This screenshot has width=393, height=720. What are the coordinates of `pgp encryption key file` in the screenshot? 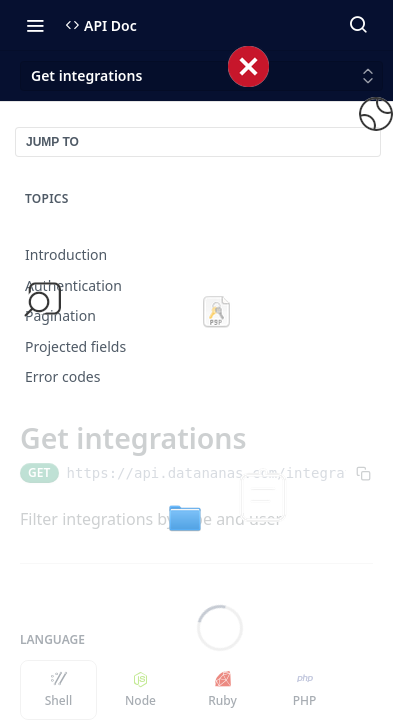 It's located at (216, 311).